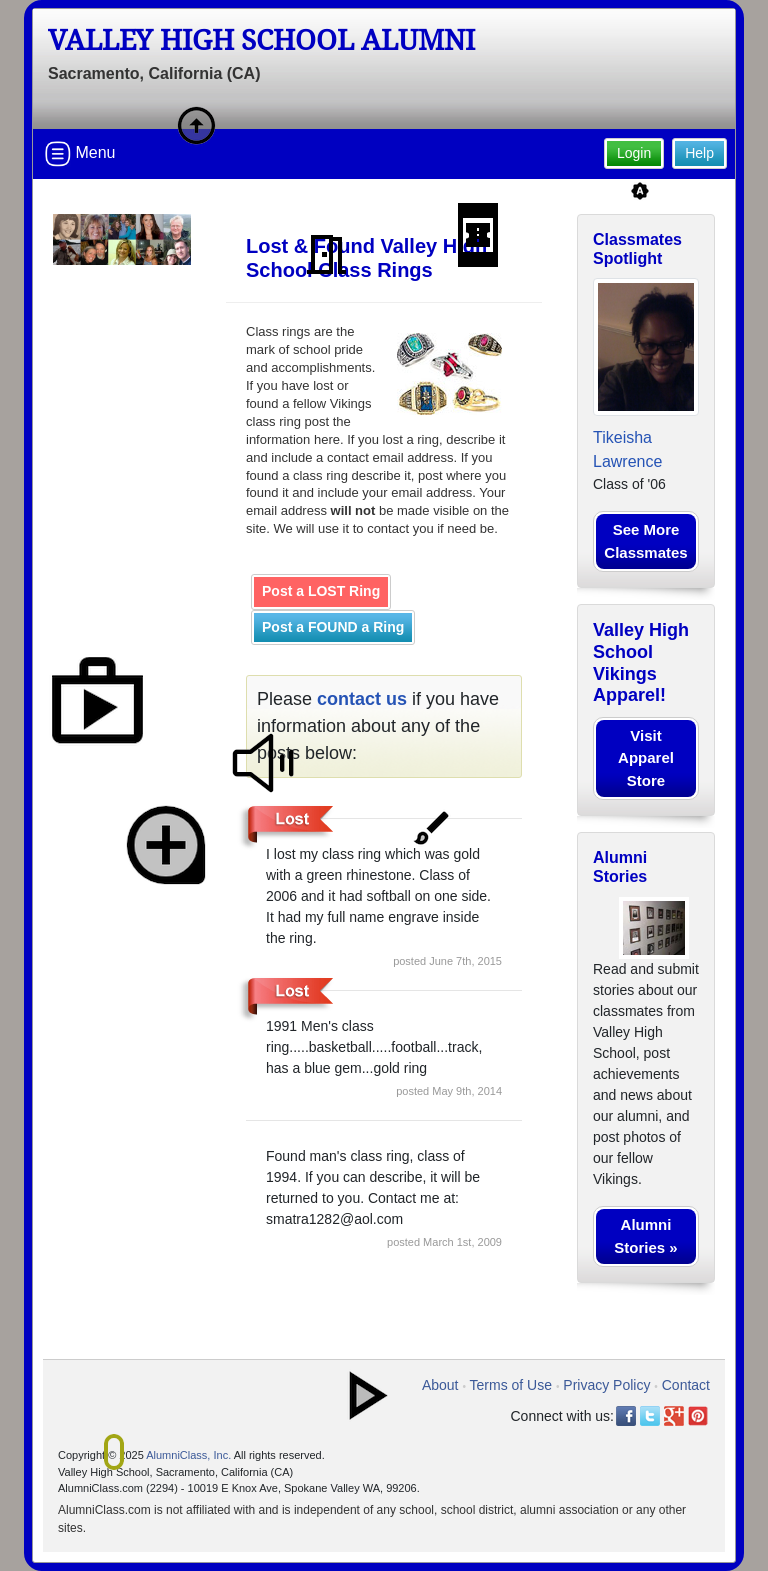 This screenshot has height=1571, width=768. Describe the element at coordinates (478, 235) in the screenshot. I see `book an appointment or reservation online` at that location.